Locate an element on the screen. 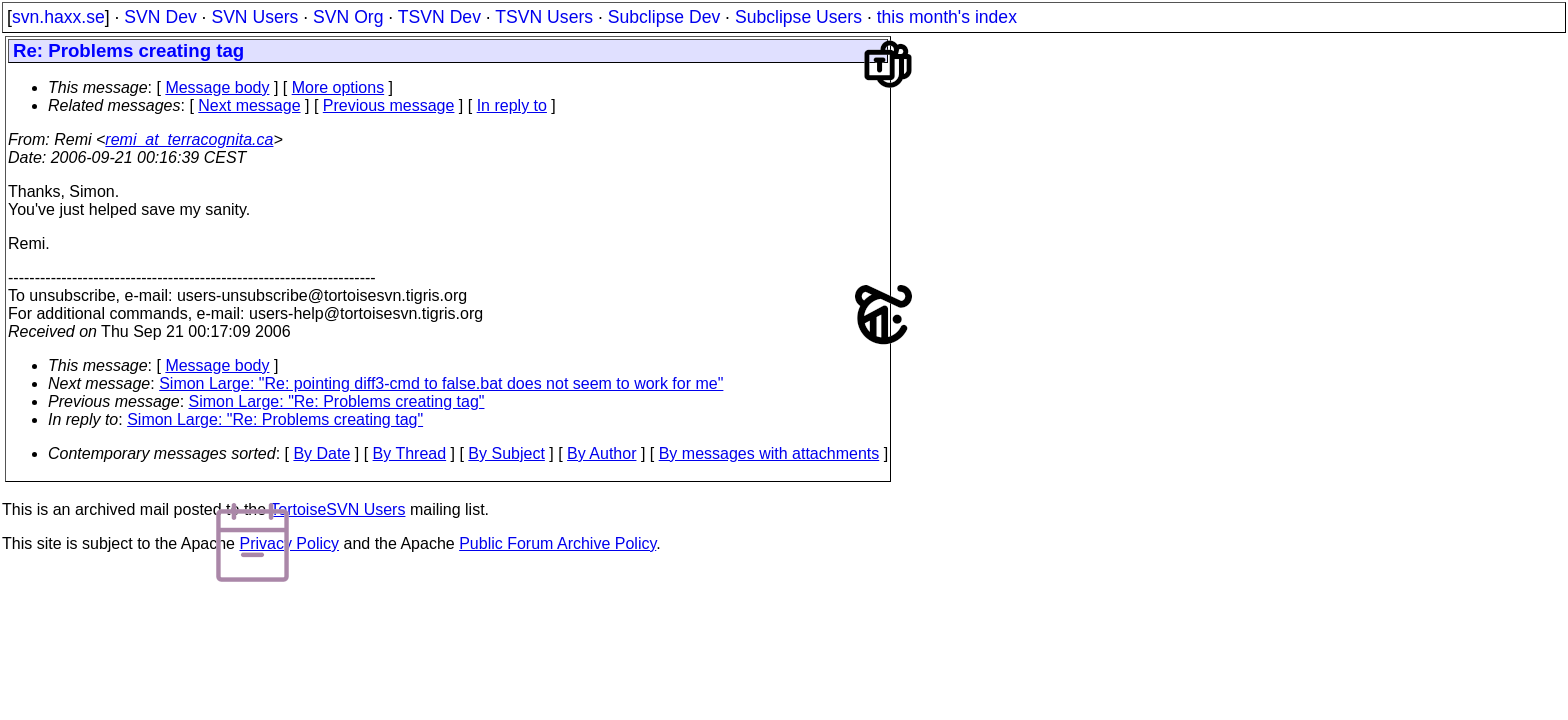 This screenshot has width=1568, height=720. remove an event from your calendar is located at coordinates (252, 545).